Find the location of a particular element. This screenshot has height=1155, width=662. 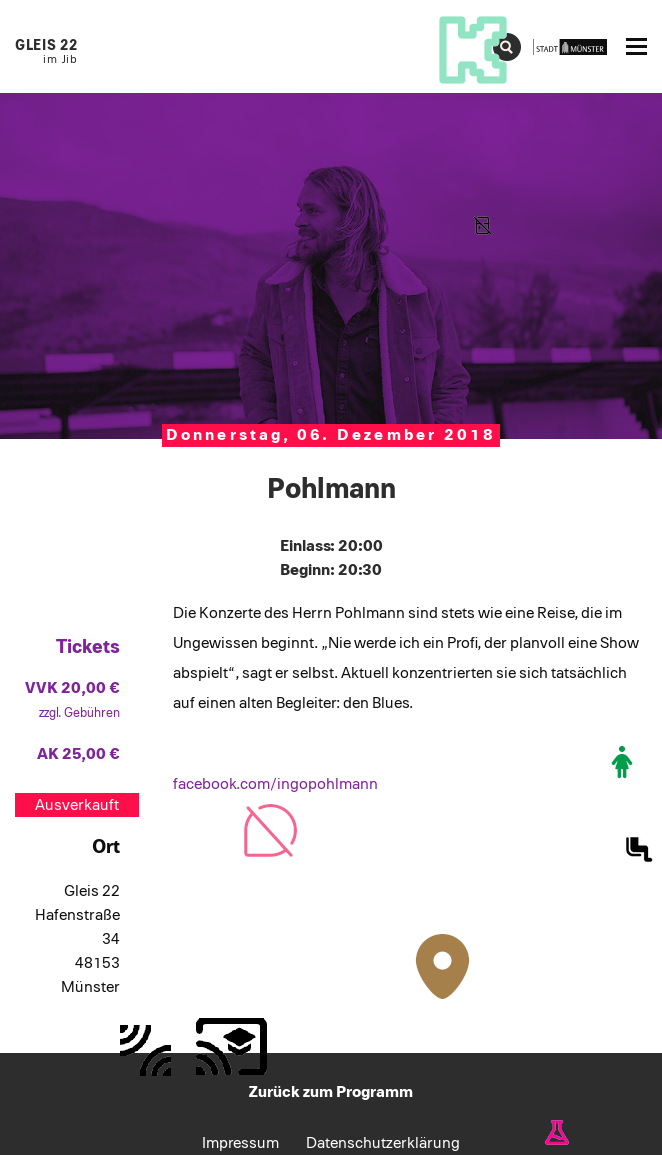

cast or share educational content to a display is located at coordinates (231, 1046).